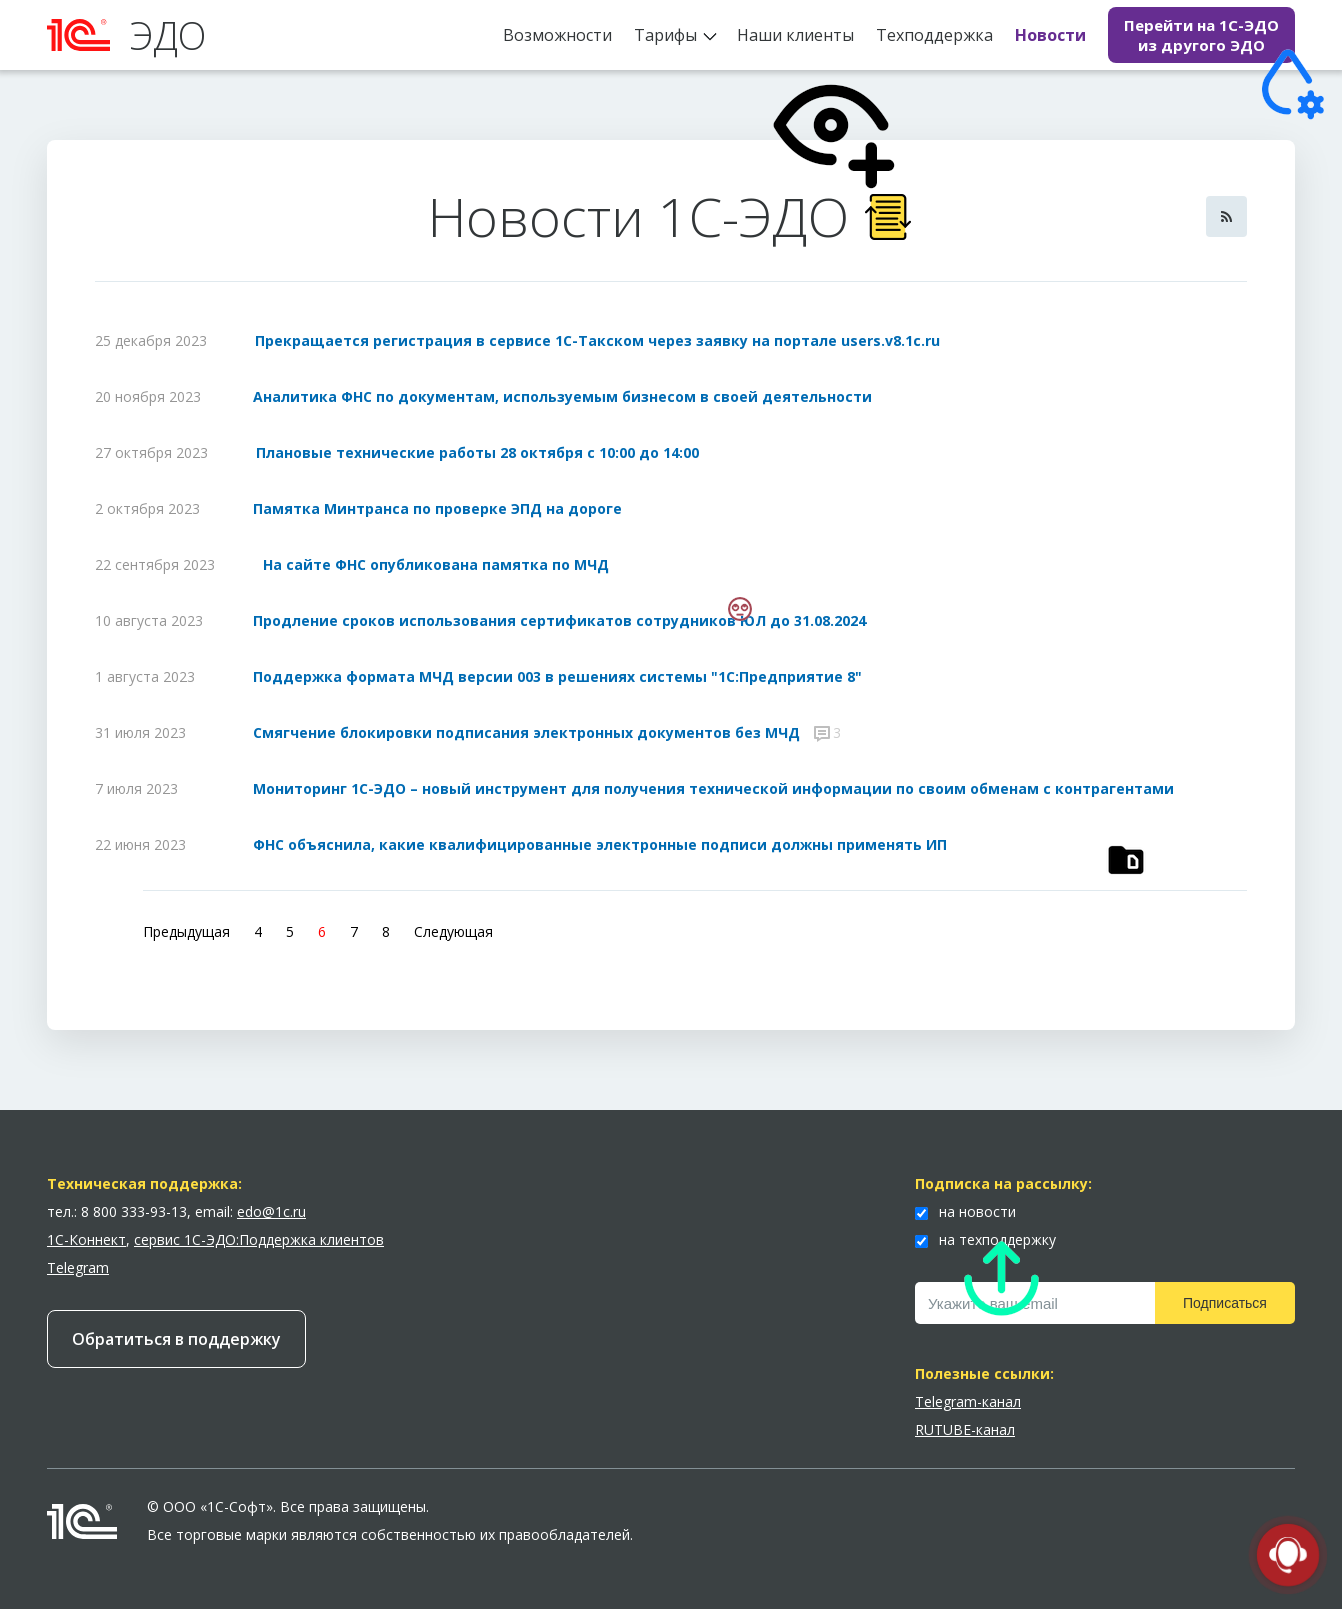 Image resolution: width=1342 pixels, height=1609 pixels. I want to click on configure water or liquid settings, so click(1288, 82).